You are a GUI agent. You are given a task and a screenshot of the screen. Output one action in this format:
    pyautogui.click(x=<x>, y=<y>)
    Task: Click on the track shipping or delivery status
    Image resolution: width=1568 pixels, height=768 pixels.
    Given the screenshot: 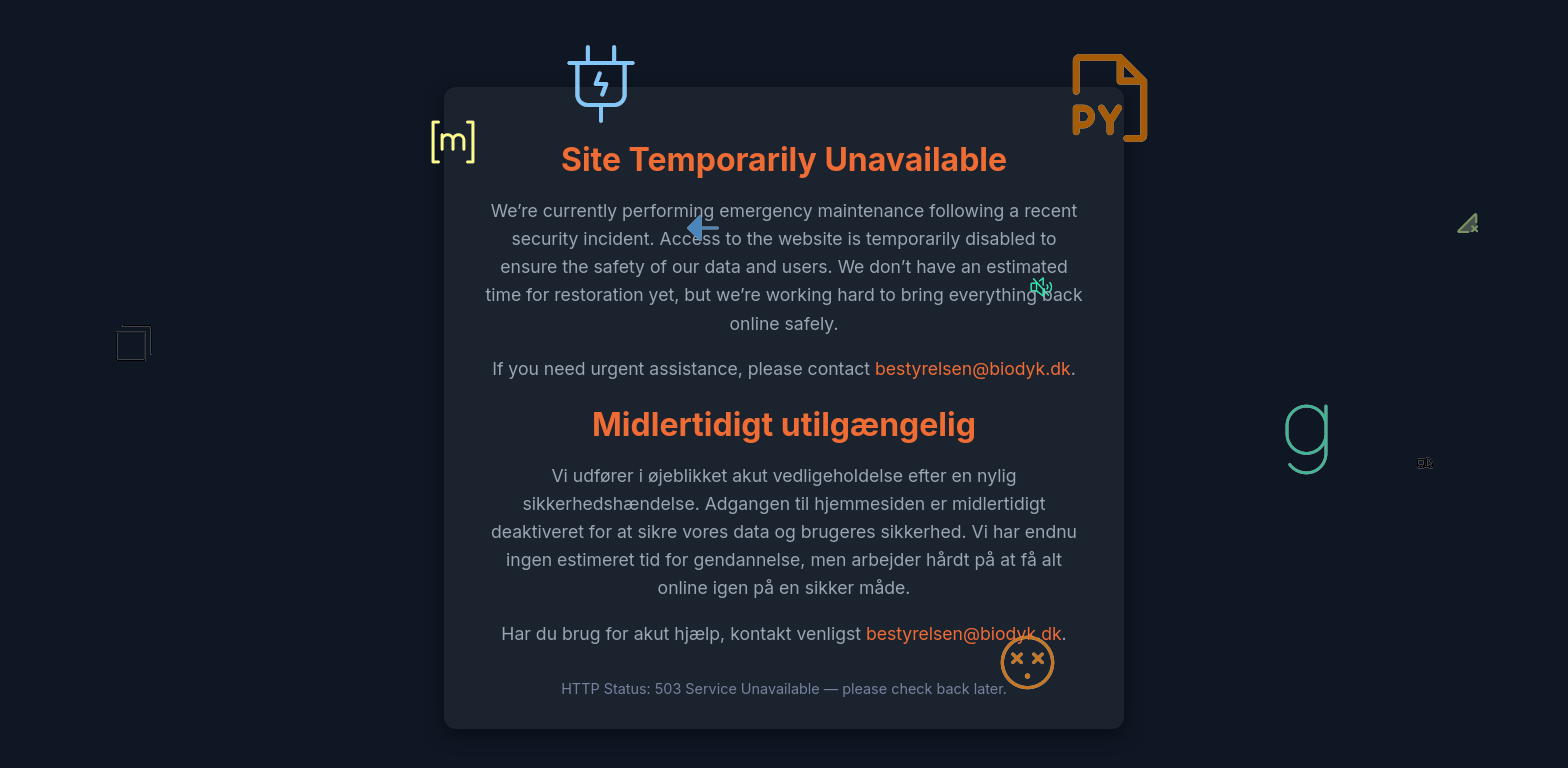 What is the action you would take?
    pyautogui.click(x=1425, y=463)
    